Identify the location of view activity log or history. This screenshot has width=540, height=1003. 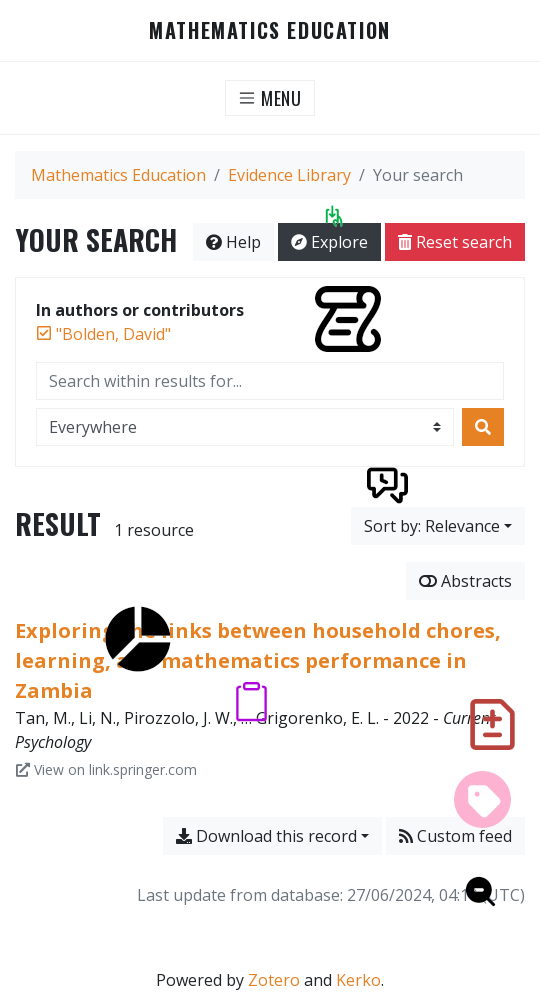
(348, 319).